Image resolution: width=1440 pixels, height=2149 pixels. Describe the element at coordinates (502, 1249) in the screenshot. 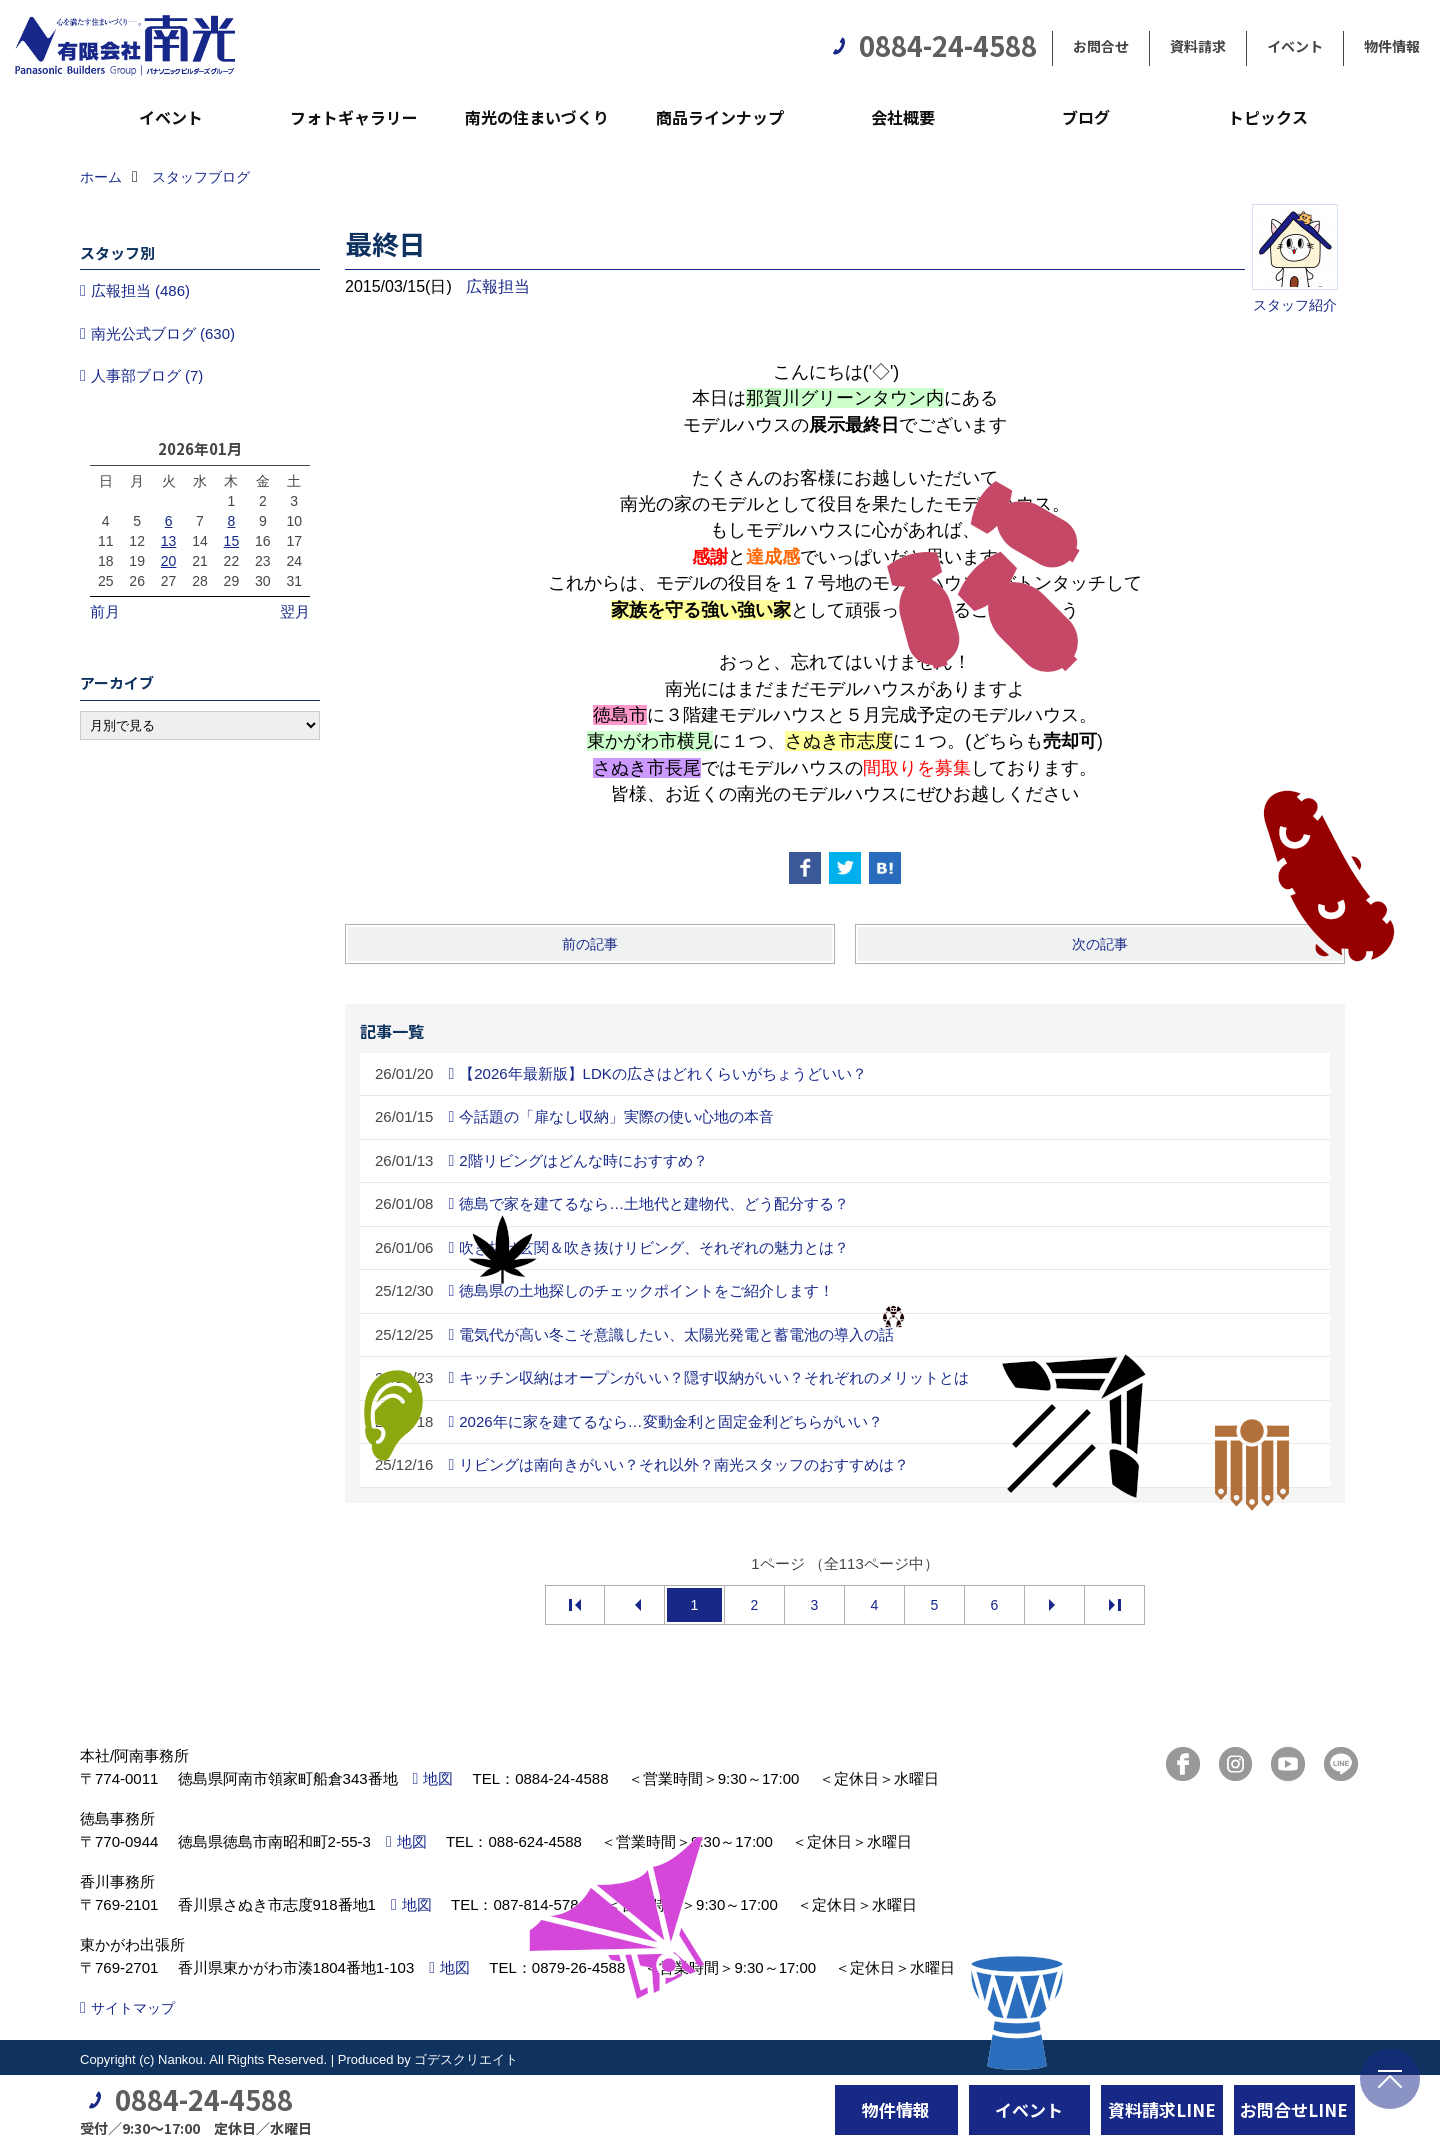

I see `browse hemp or cannabis-related products` at that location.